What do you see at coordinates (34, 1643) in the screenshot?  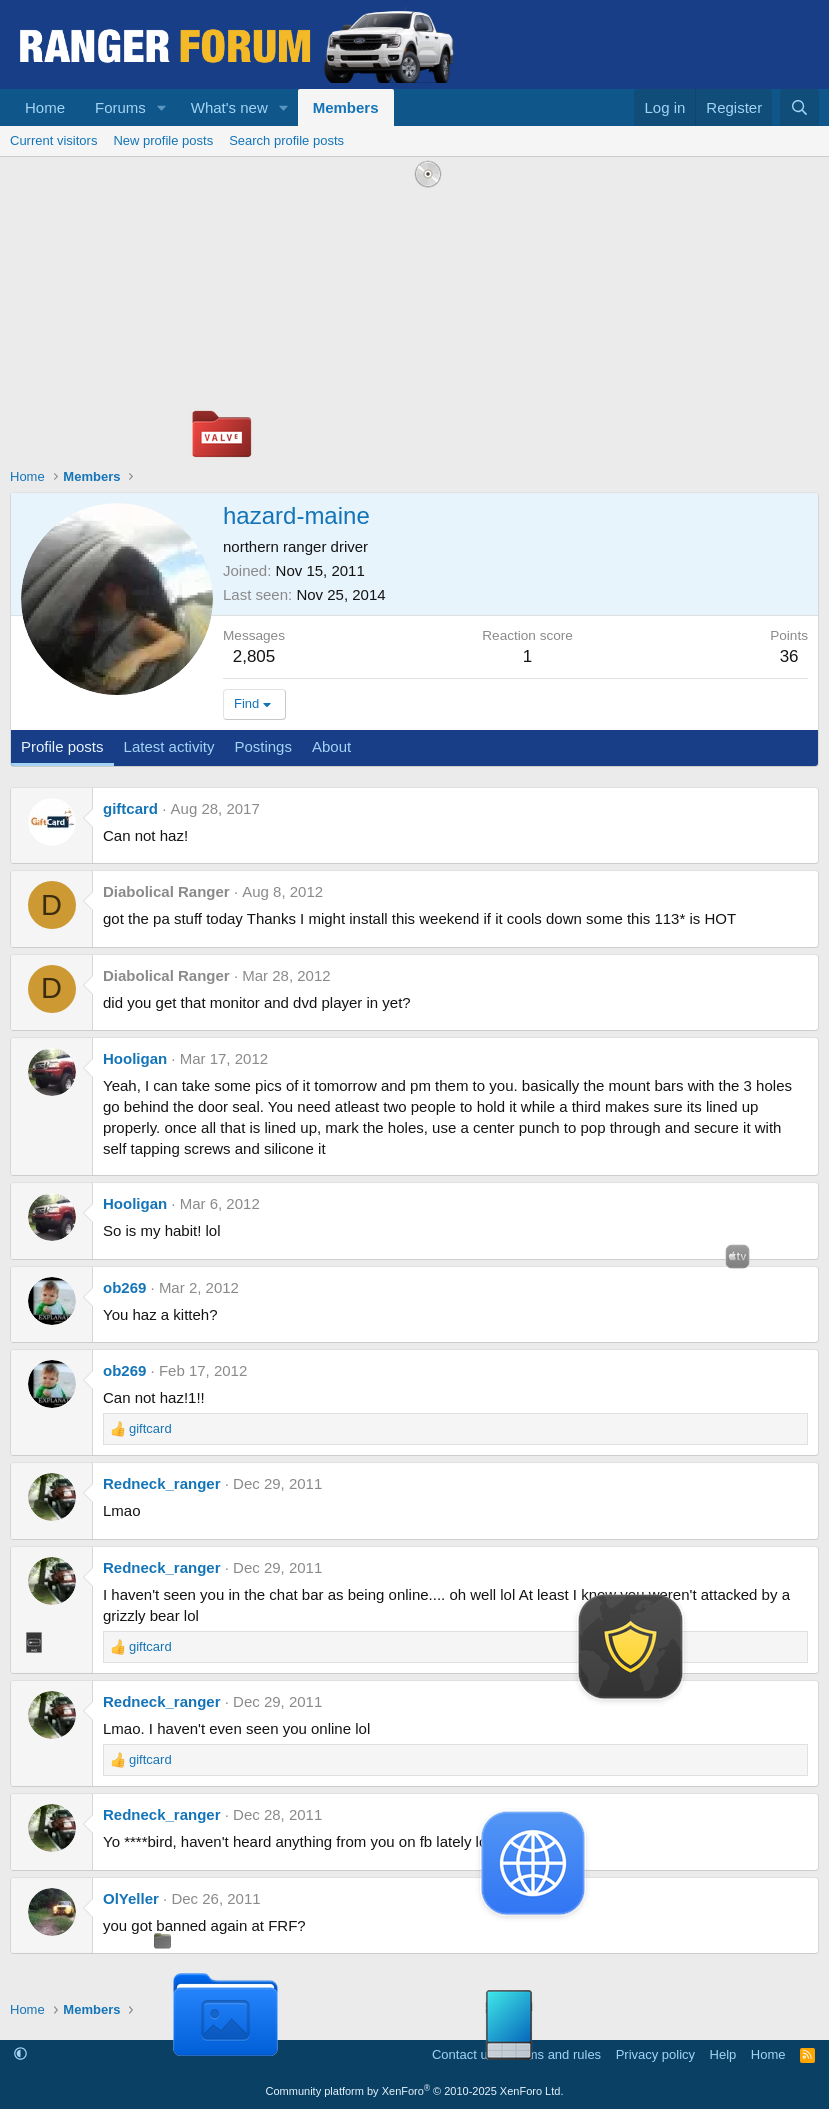 I see `audio analyzer or metering tool in GarageBand` at bounding box center [34, 1643].